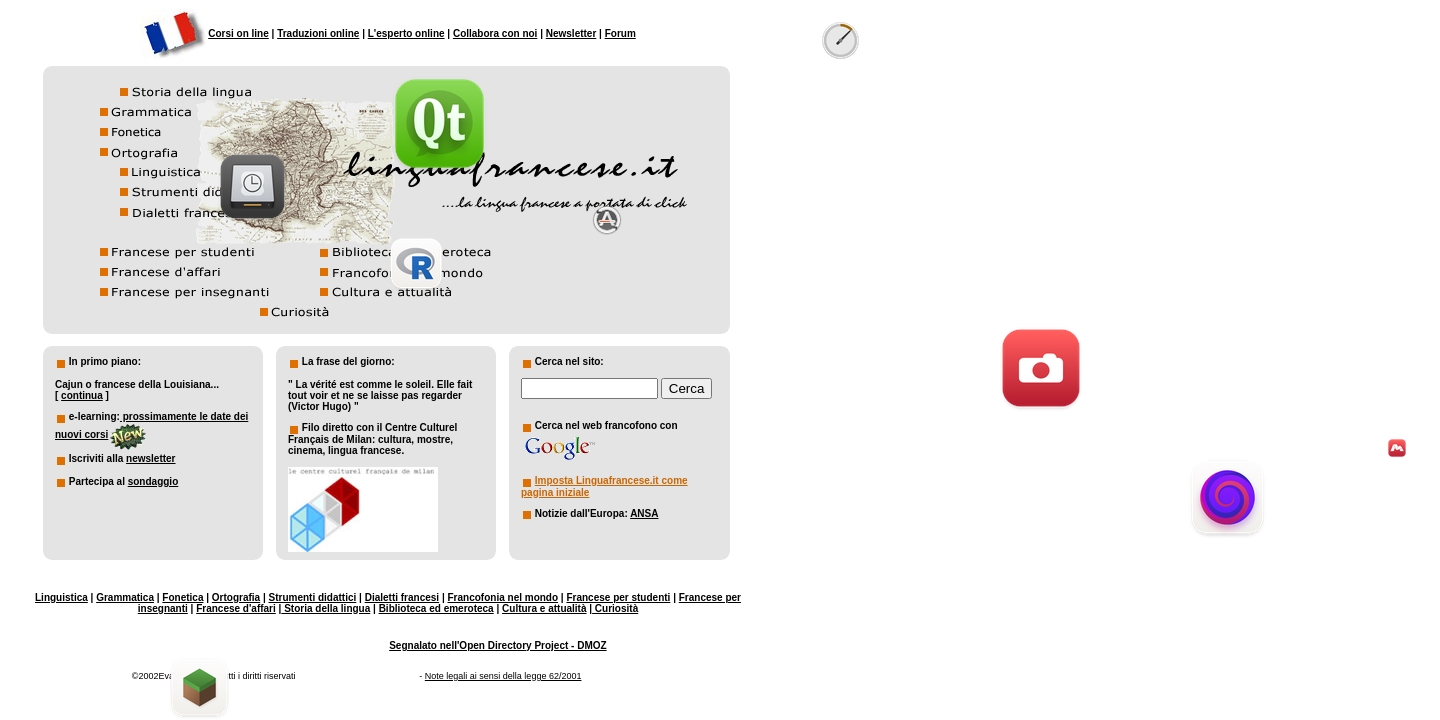  What do you see at coordinates (1041, 368) in the screenshot?
I see `take a screenshot` at bounding box center [1041, 368].